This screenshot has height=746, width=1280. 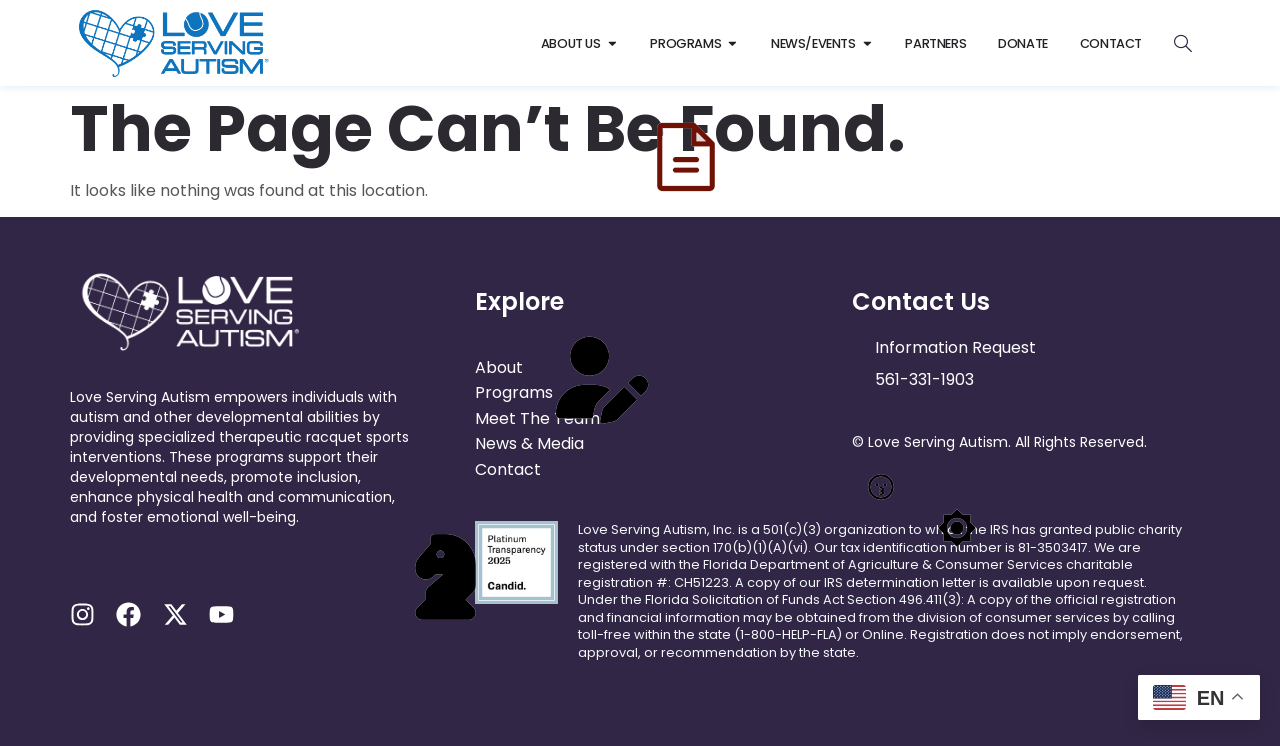 I want to click on send a kiss emoji reaction, so click(x=881, y=487).